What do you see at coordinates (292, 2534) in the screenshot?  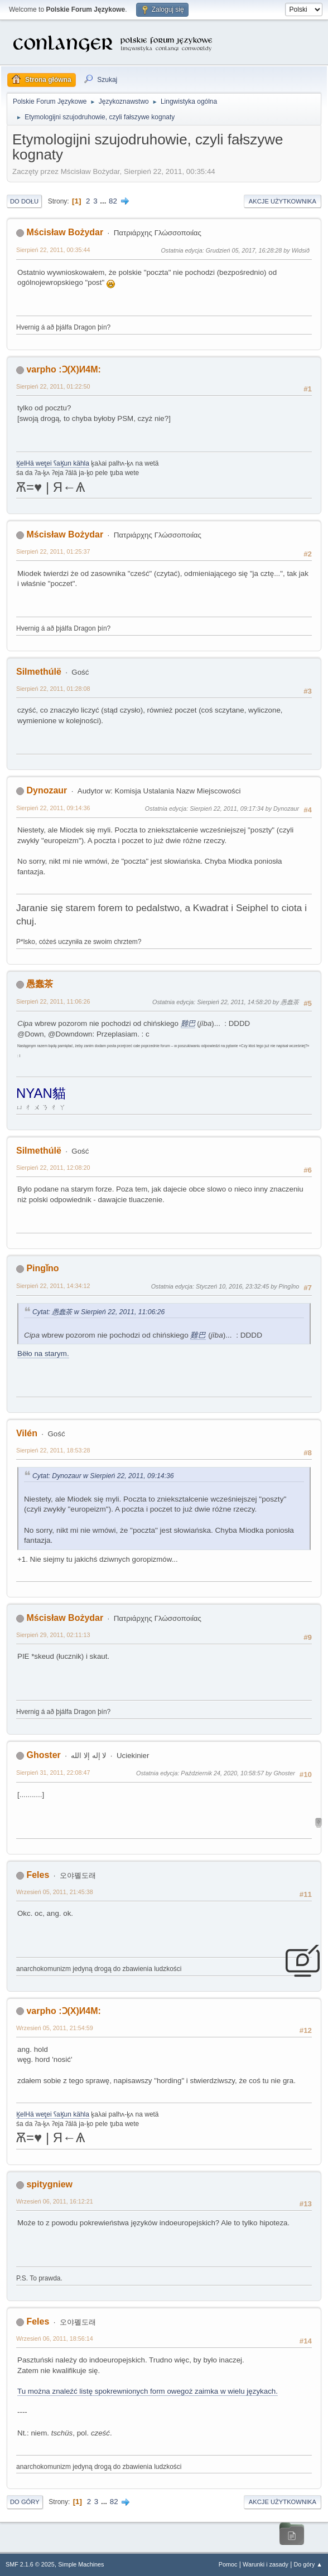 I see `open documents folder` at bounding box center [292, 2534].